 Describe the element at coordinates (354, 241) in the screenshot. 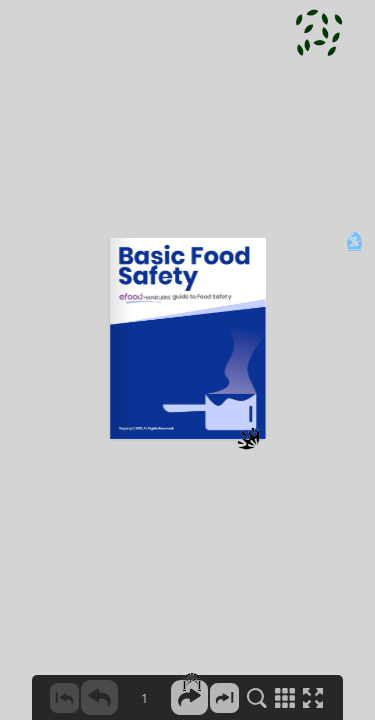

I see `prehistoric or fossil-themed game element` at that location.